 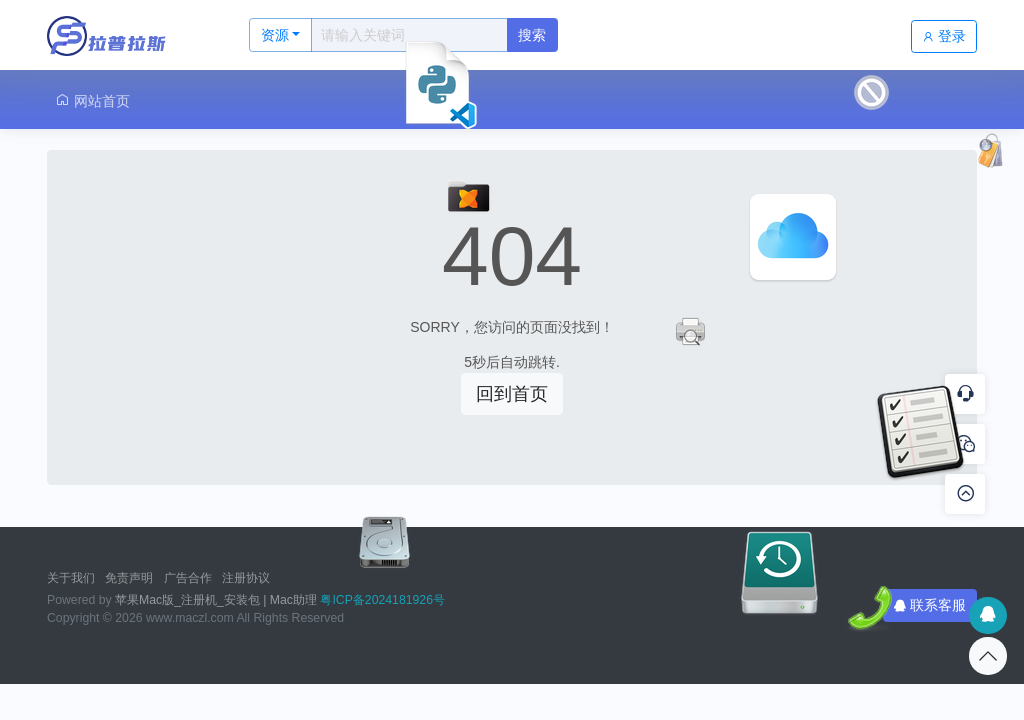 I want to click on open a python file in visual studio code, so click(x=437, y=84).